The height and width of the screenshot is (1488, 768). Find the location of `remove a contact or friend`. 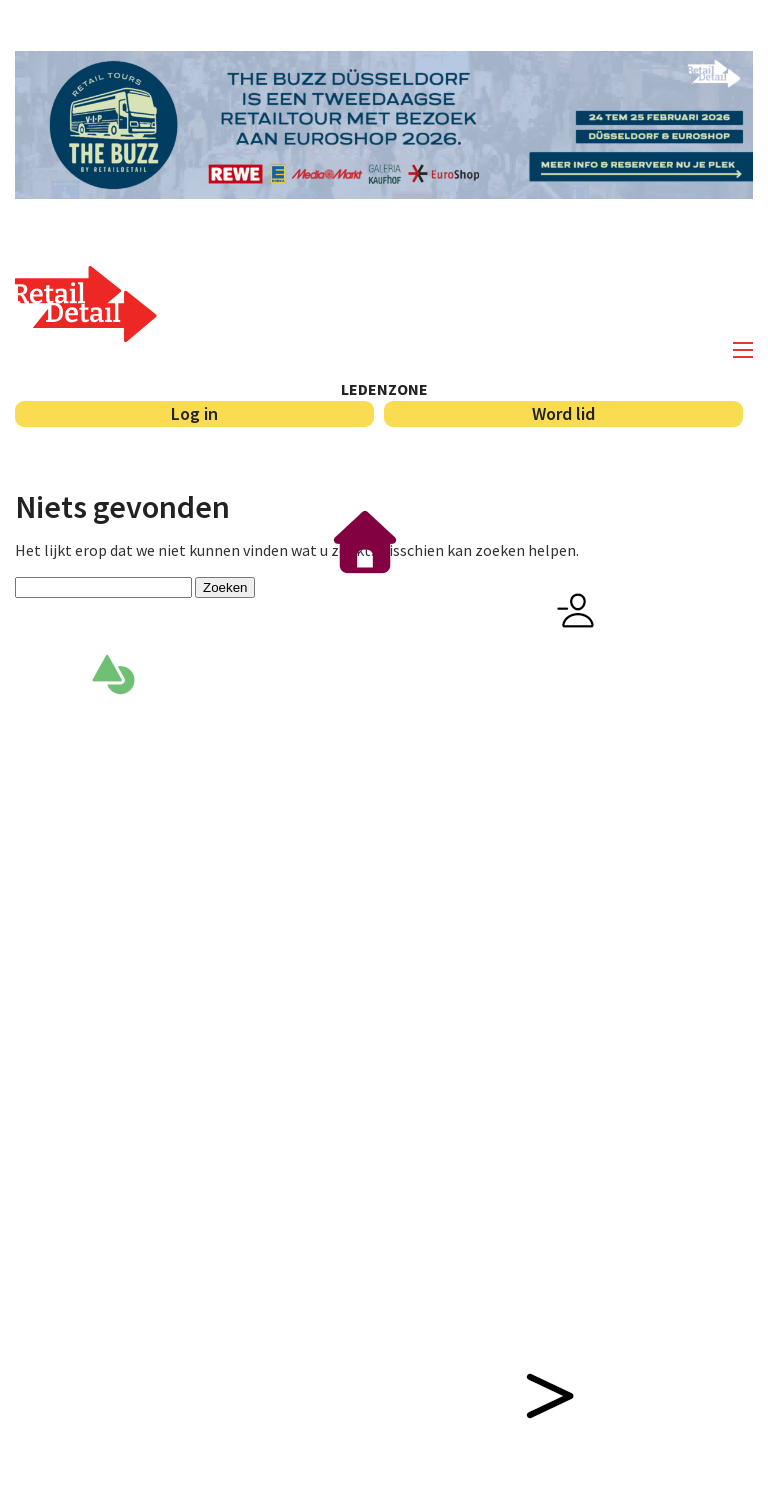

remove a contact or friend is located at coordinates (575, 610).